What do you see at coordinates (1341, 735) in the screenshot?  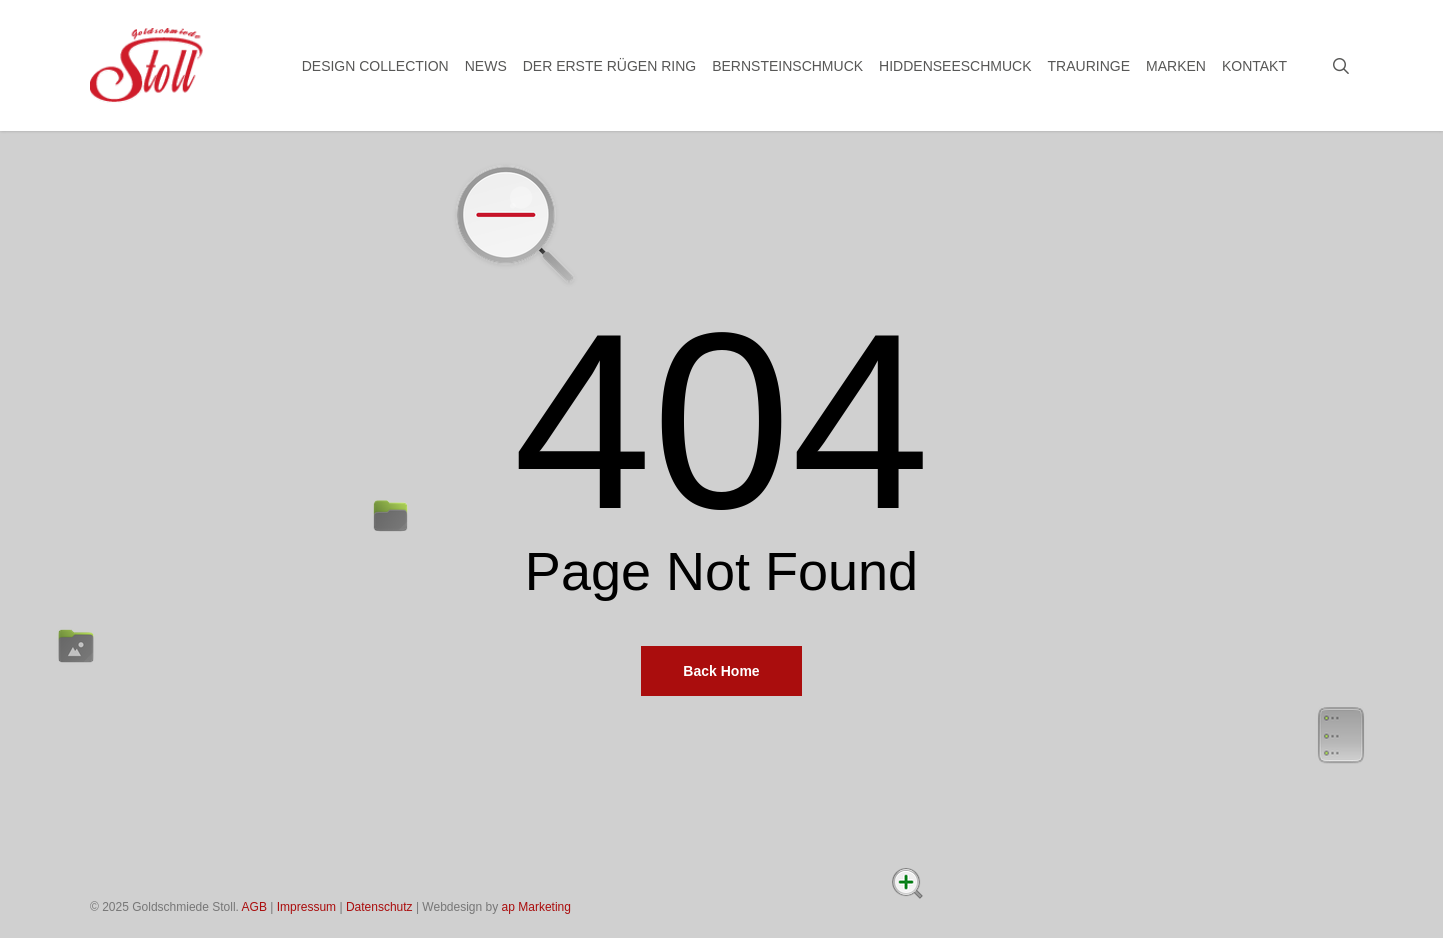 I see `access network server settings` at bounding box center [1341, 735].